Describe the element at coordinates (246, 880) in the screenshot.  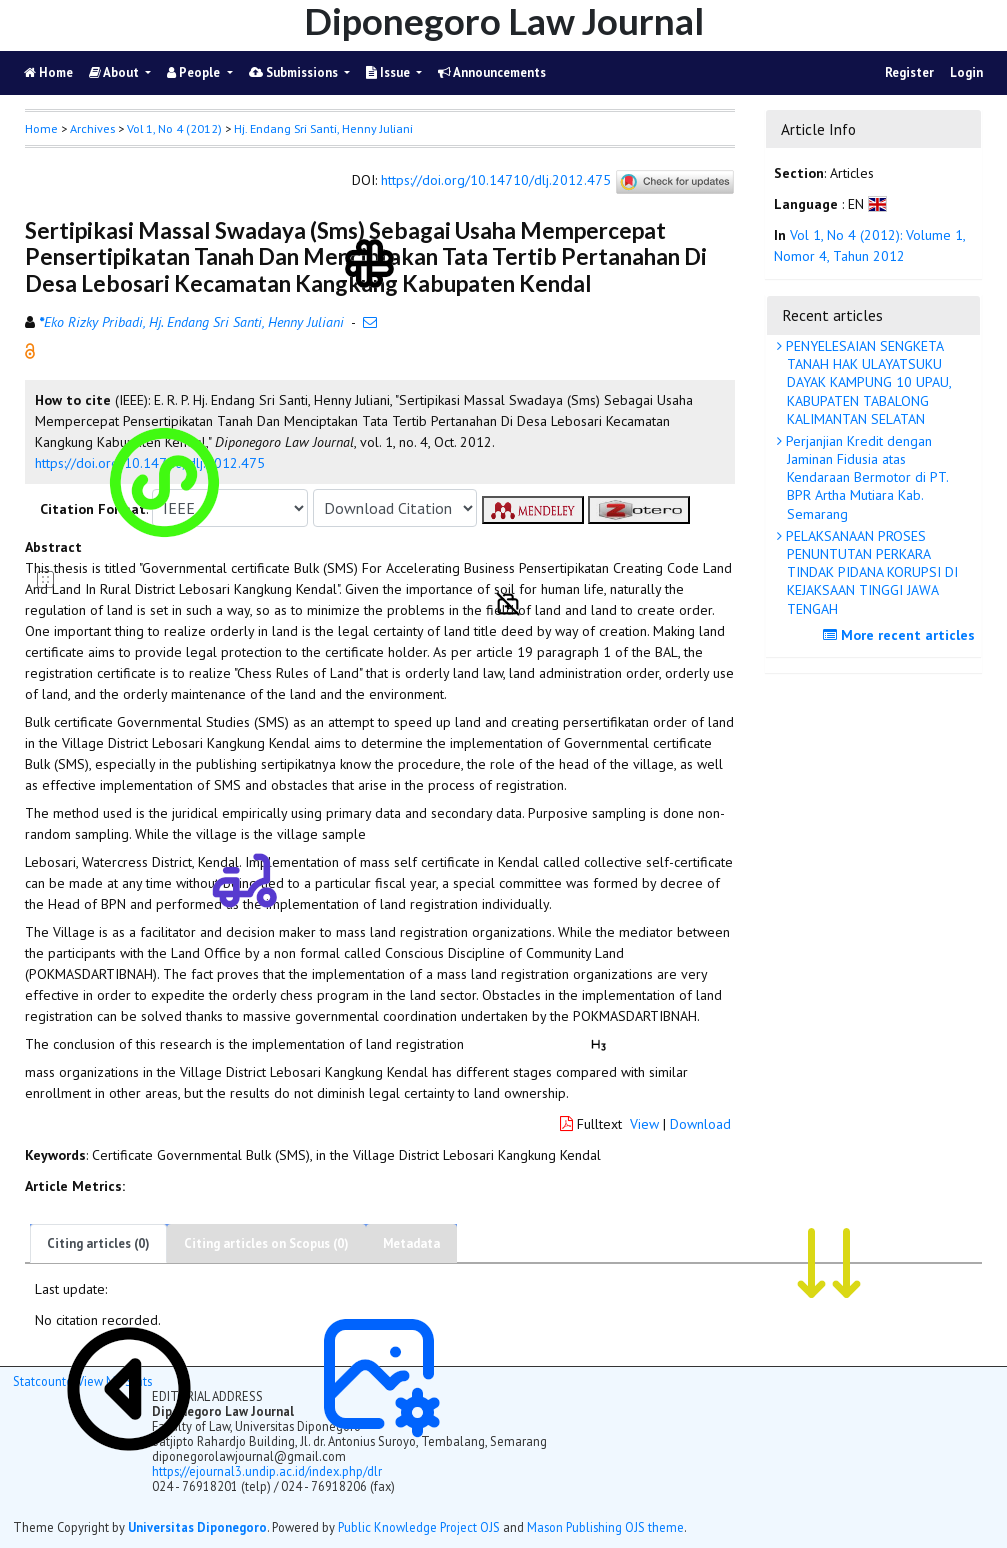
I see `select moped or scooter delivery` at that location.